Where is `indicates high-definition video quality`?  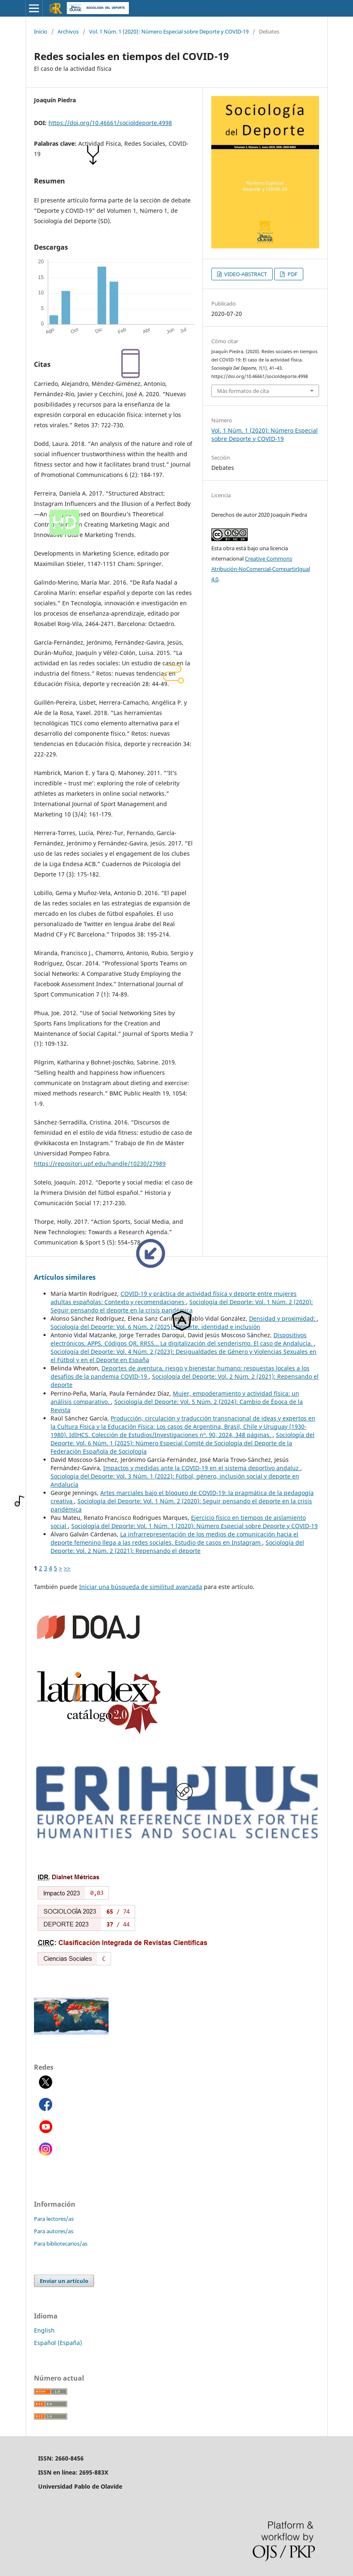
indicates high-definition video quality is located at coordinates (64, 522).